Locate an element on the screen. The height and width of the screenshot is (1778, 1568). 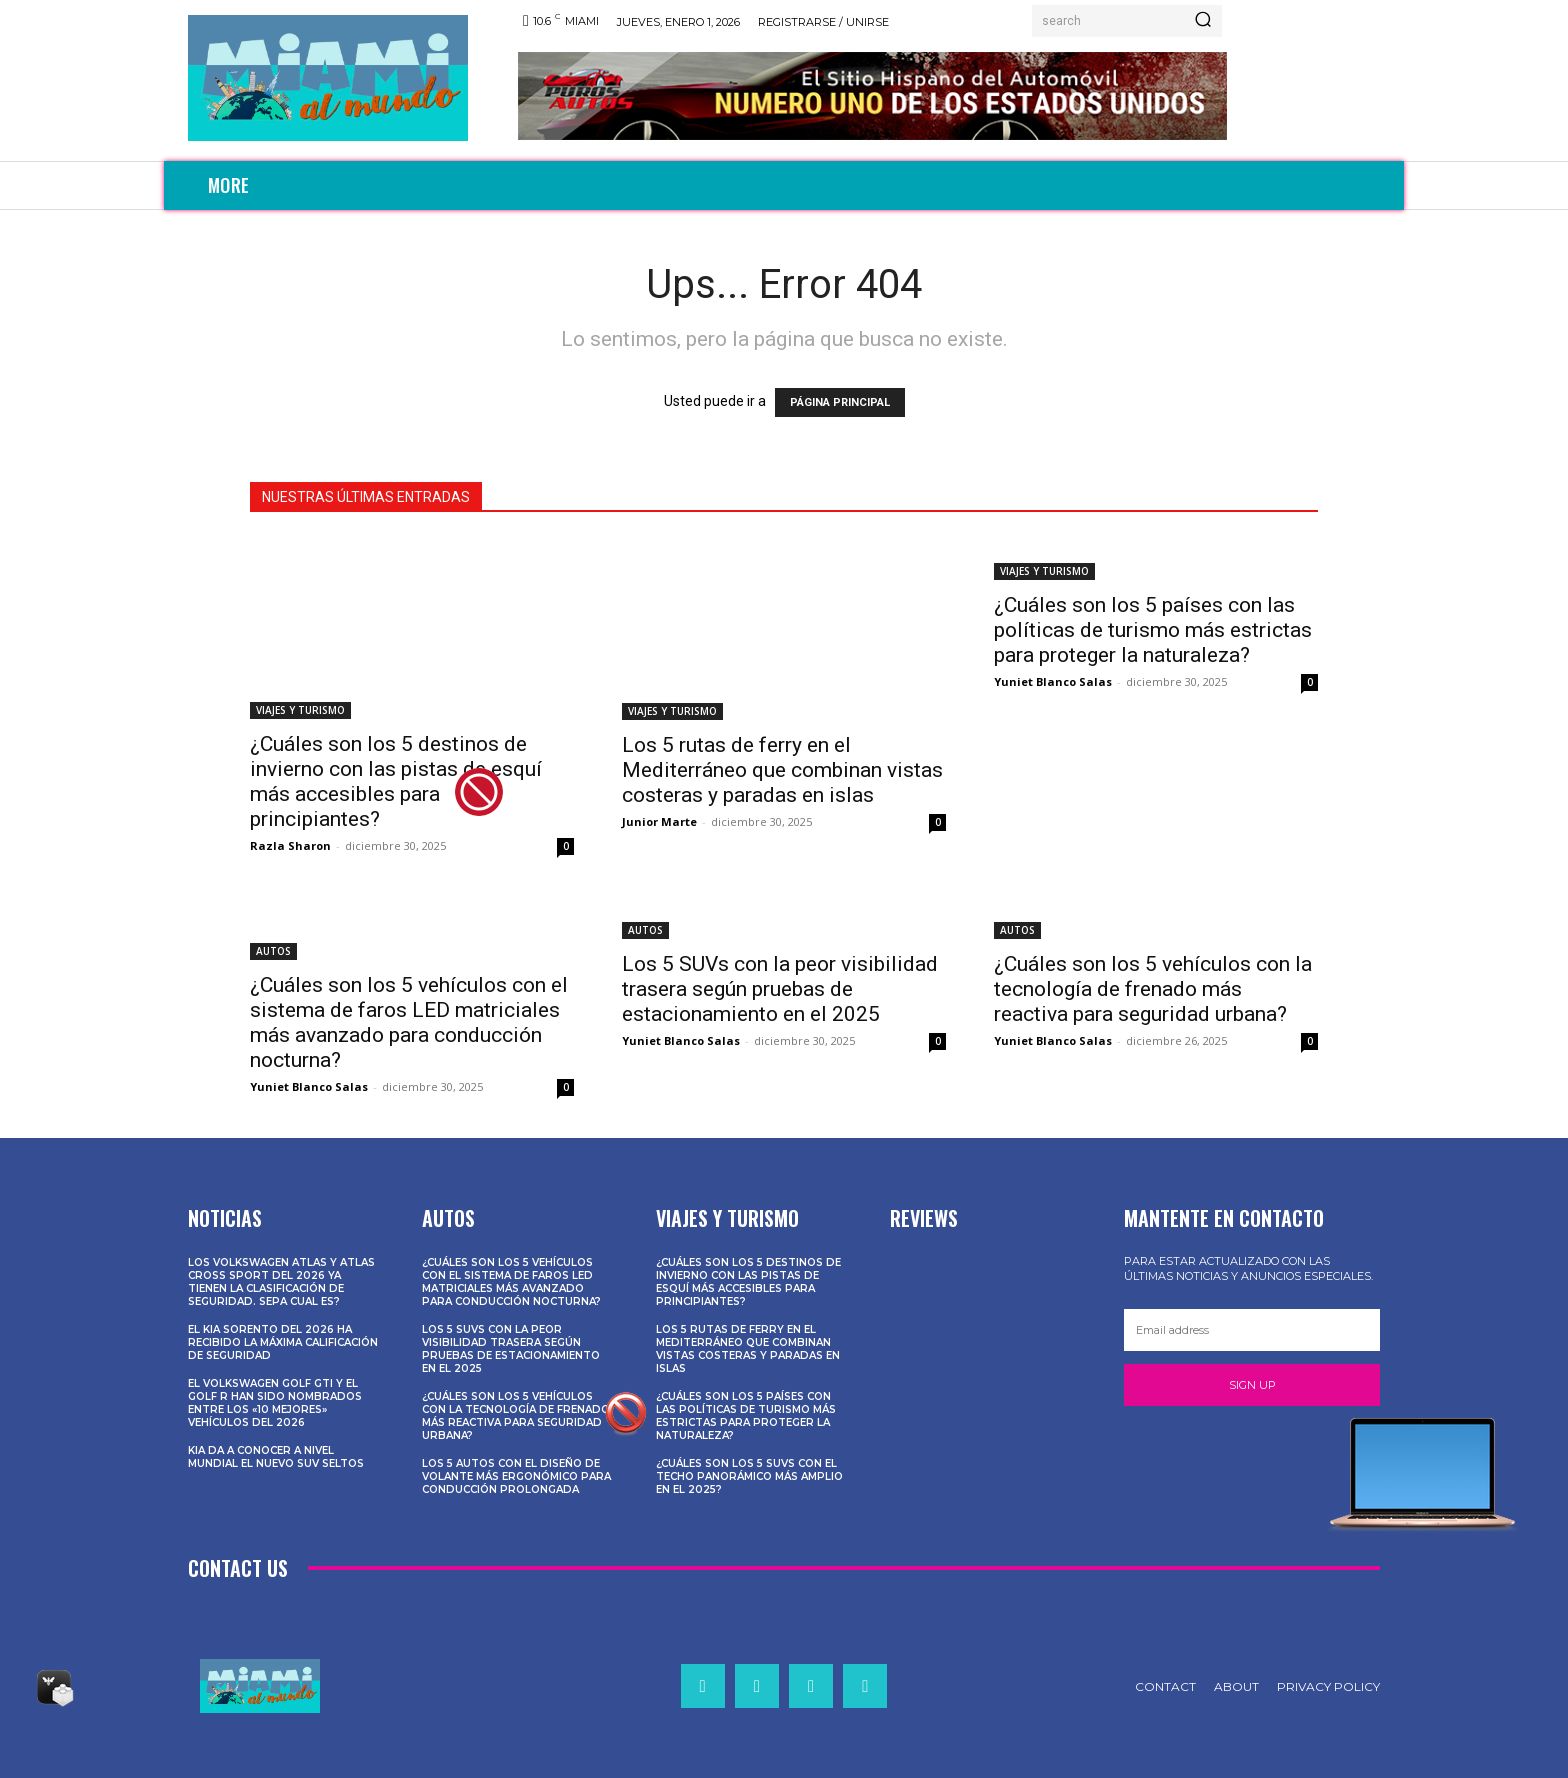
open kandji extension manager is located at coordinates (54, 1687).